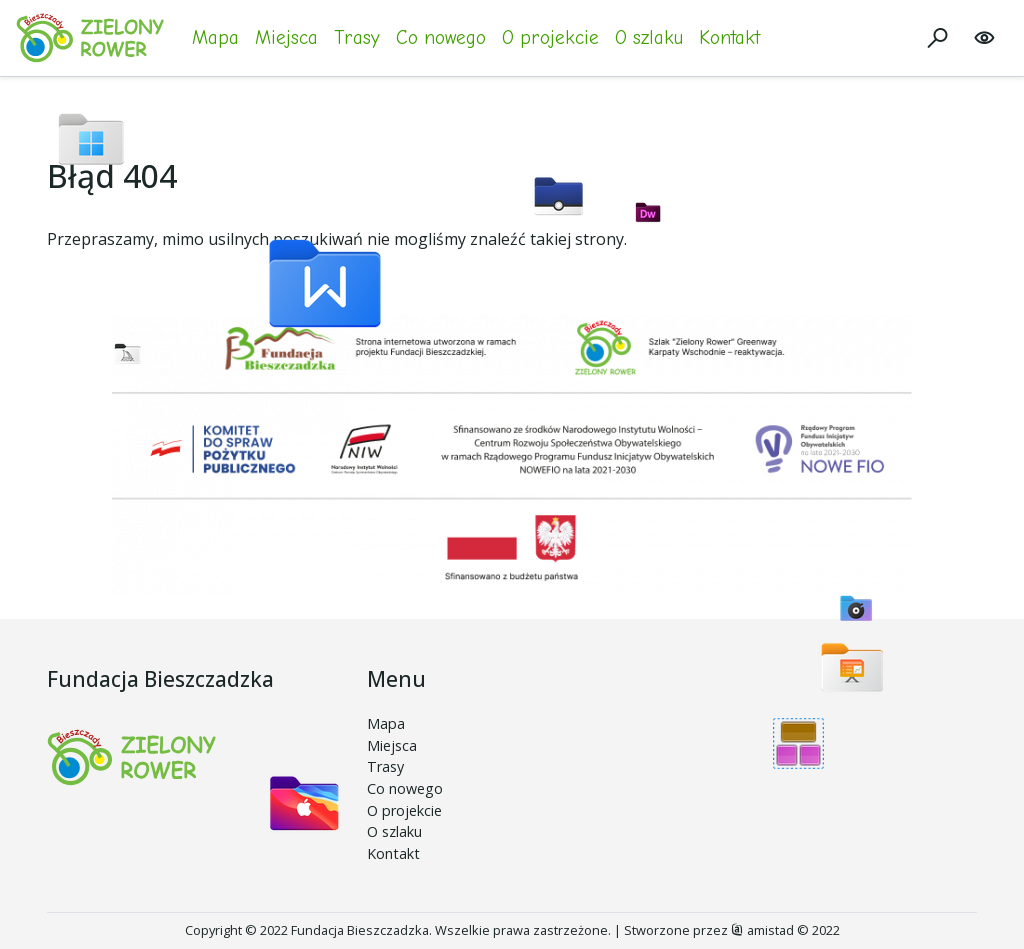 The image size is (1024, 949). What do you see at coordinates (648, 213) in the screenshot?
I see `folder containing adobe dreamweaver project files` at bounding box center [648, 213].